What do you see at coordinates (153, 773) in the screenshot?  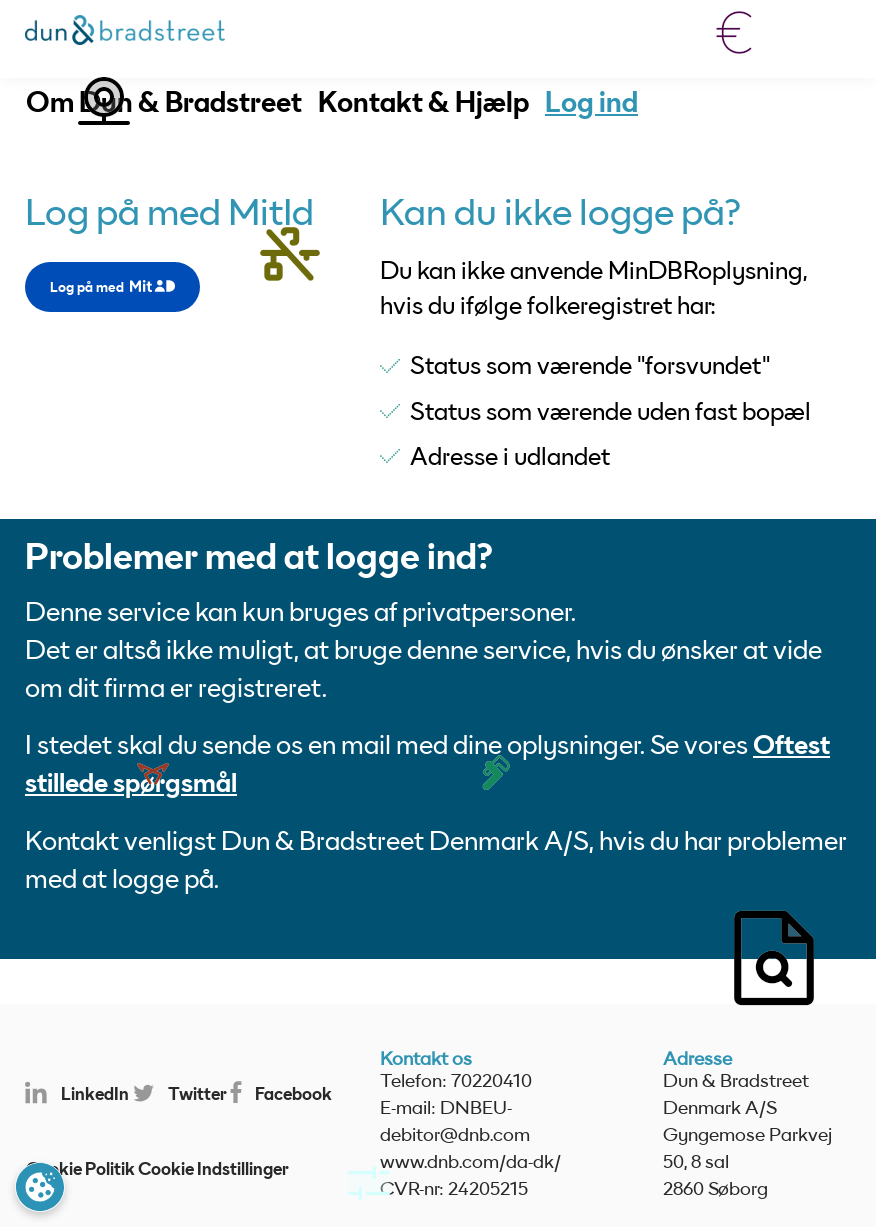 I see `cupra brand logo` at bounding box center [153, 773].